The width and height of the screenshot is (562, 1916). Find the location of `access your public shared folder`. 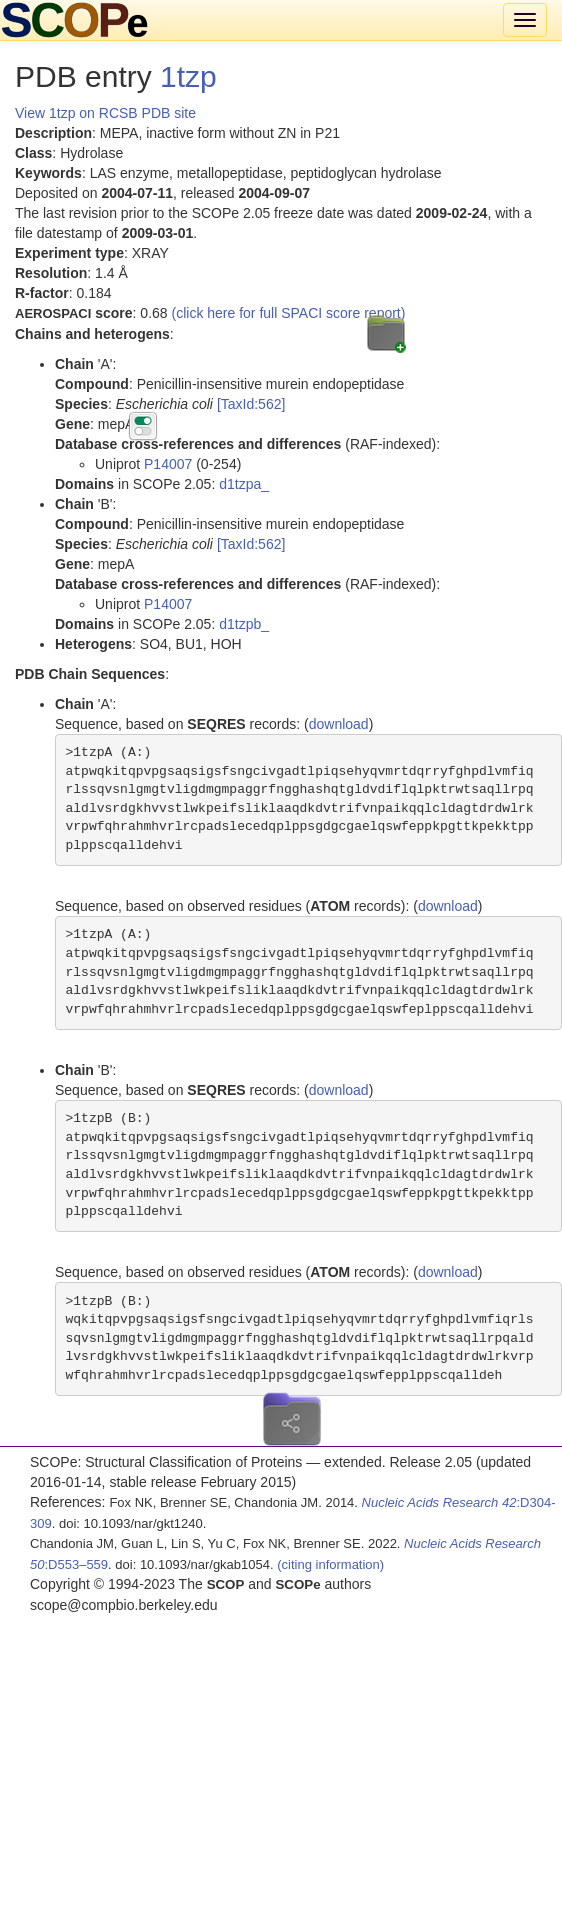

access your public shared folder is located at coordinates (292, 1419).